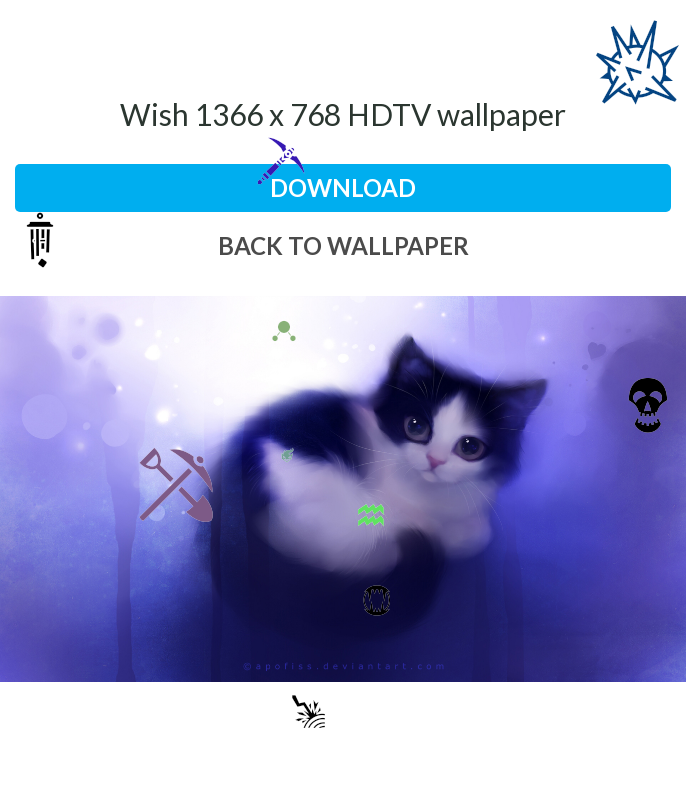 The image size is (686, 788). What do you see at coordinates (647, 405) in the screenshot?
I see `dark humor or comedy category in a game` at bounding box center [647, 405].